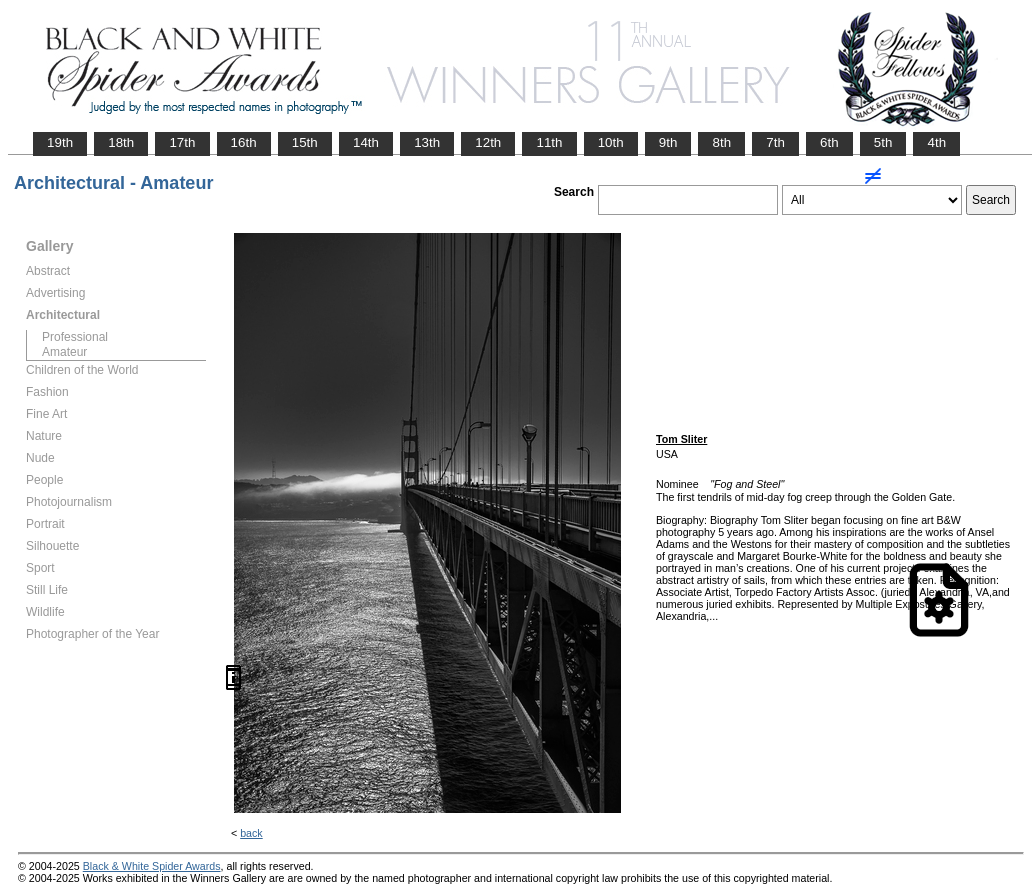 Image resolution: width=1032 pixels, height=894 pixels. Describe the element at coordinates (233, 677) in the screenshot. I see `view device information` at that location.